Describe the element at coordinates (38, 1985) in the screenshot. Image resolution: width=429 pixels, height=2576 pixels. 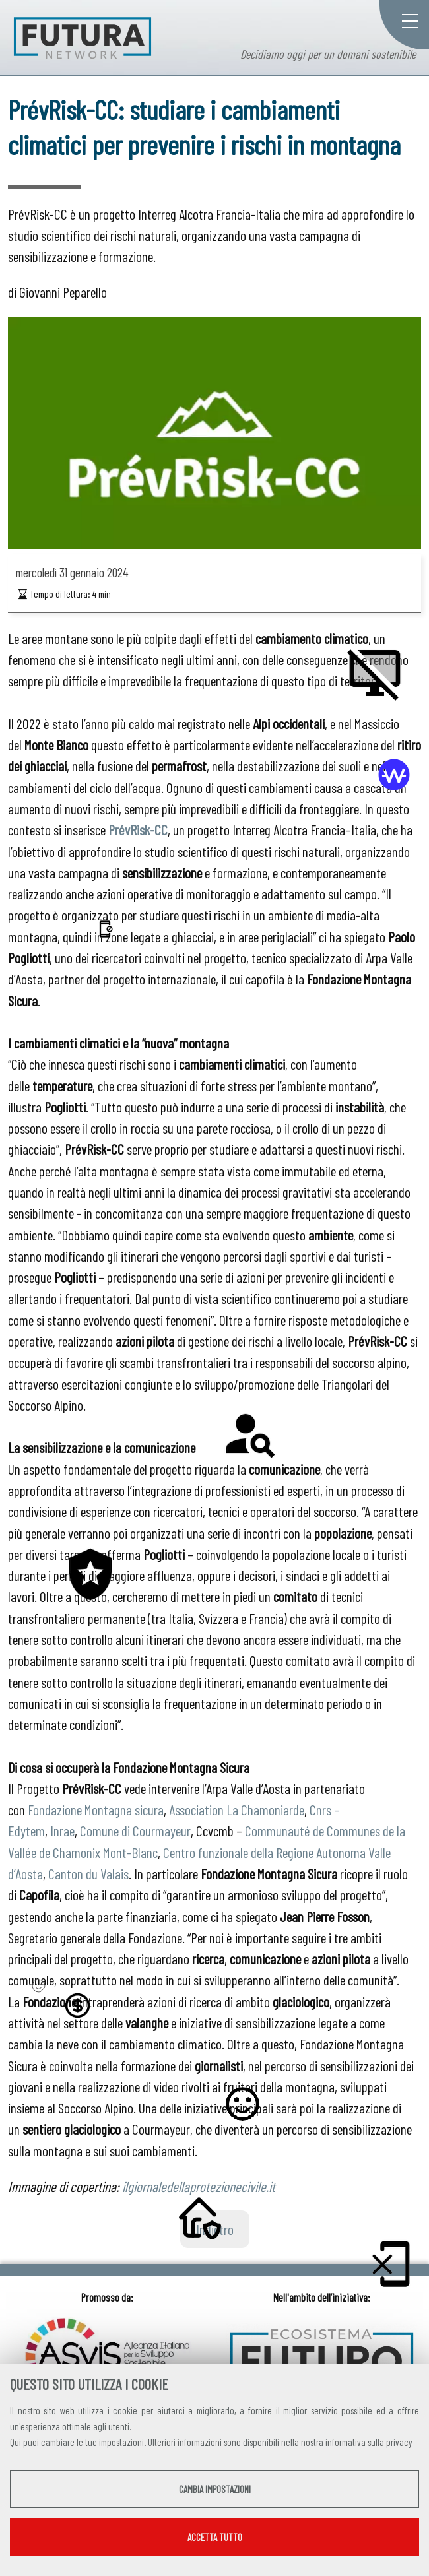
I see `add a sticker to your message` at that location.